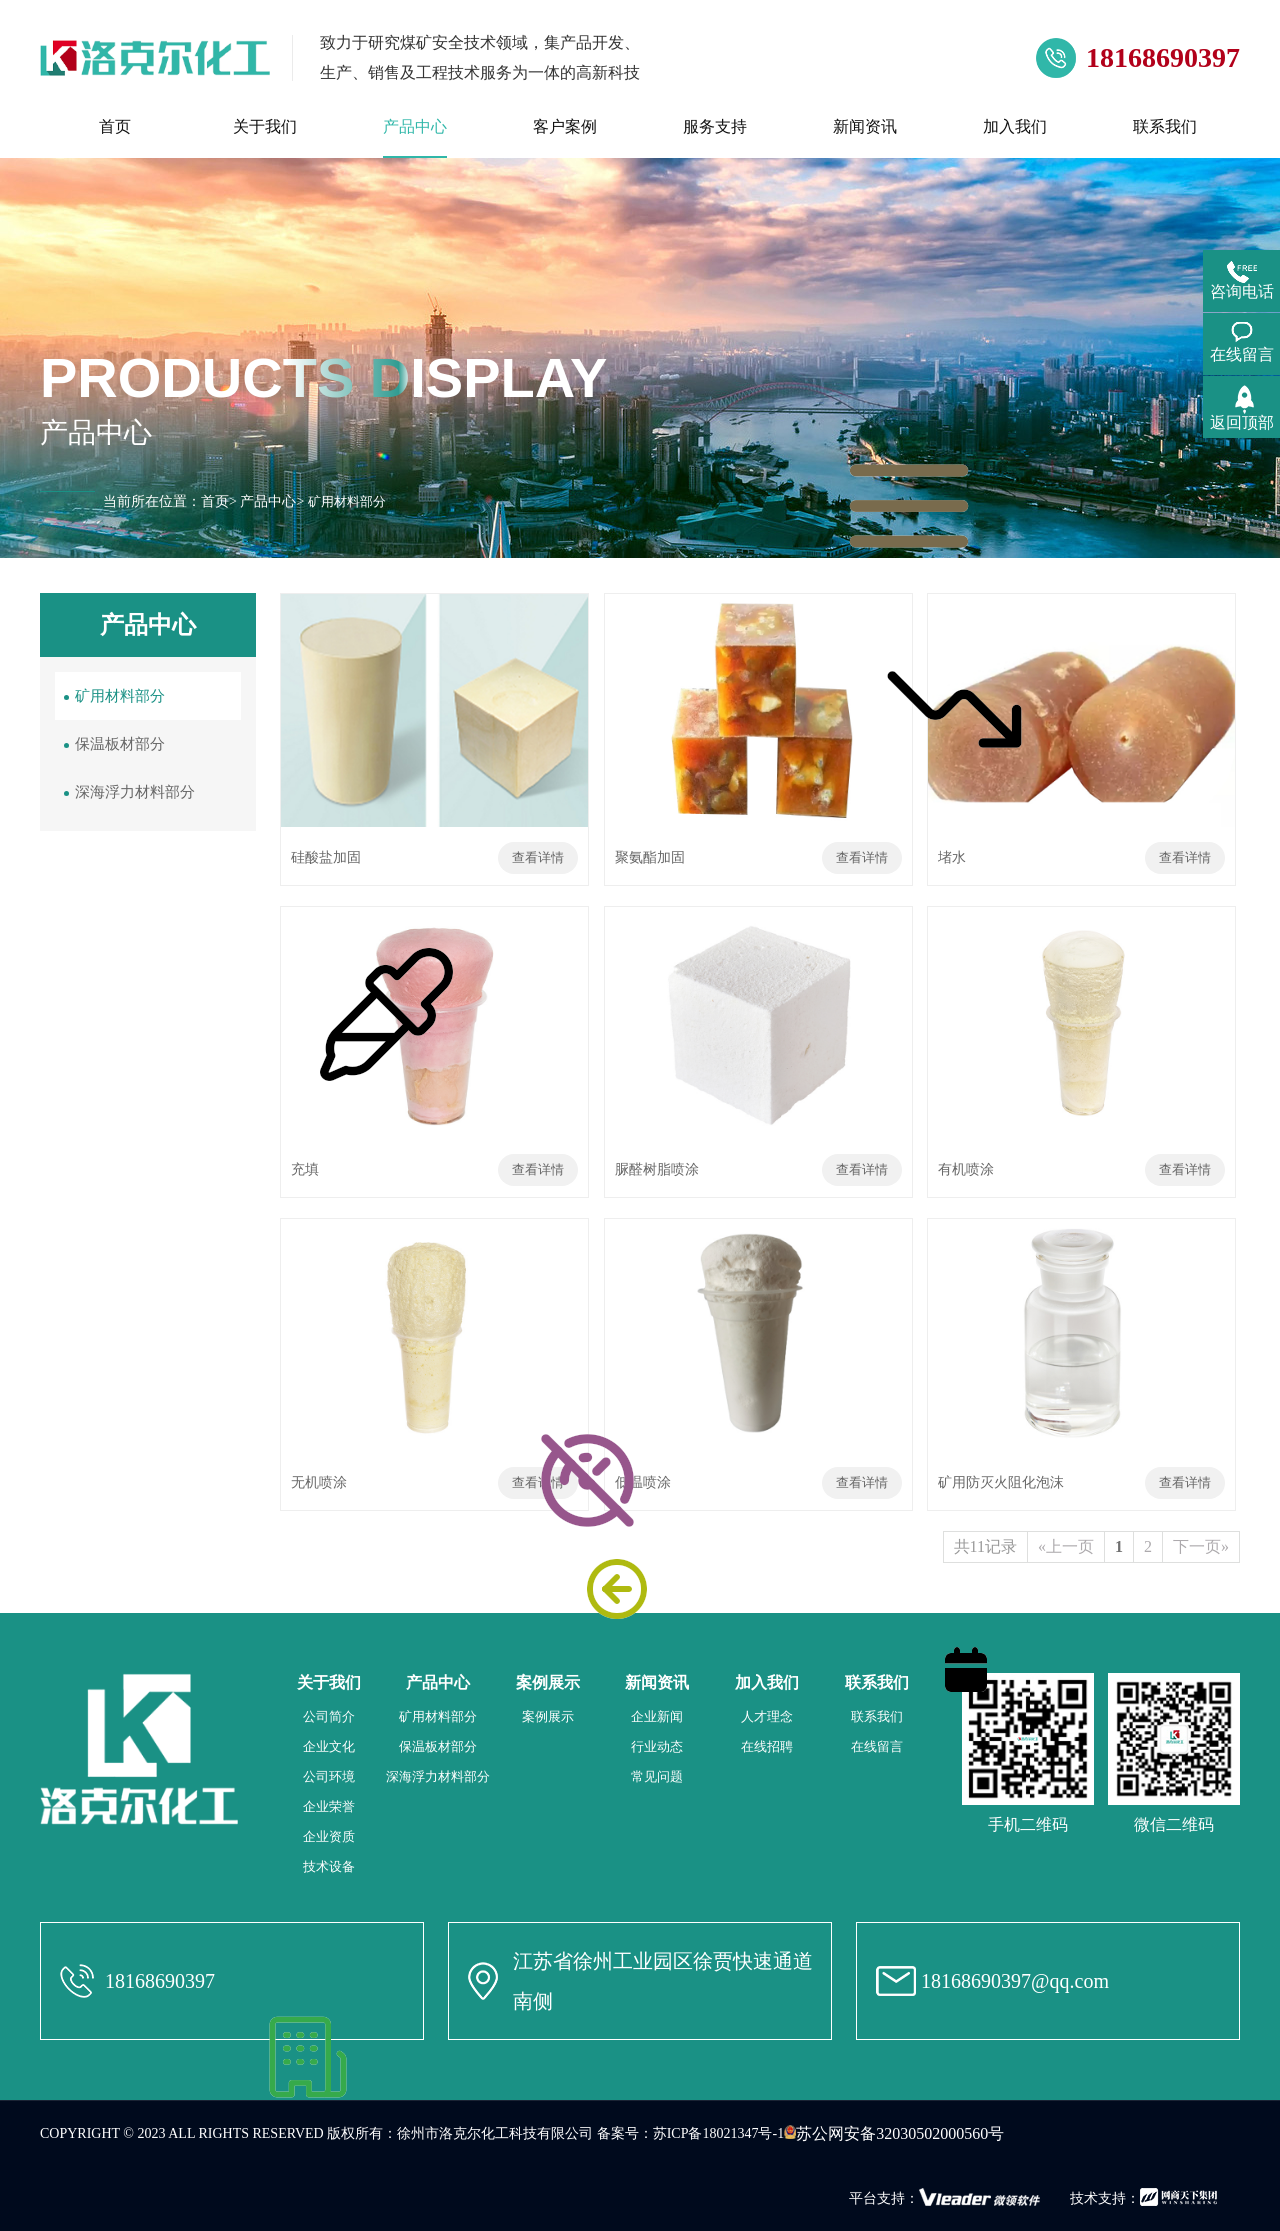 The width and height of the screenshot is (1280, 2231). I want to click on performance monitoring disabled, so click(587, 1480).